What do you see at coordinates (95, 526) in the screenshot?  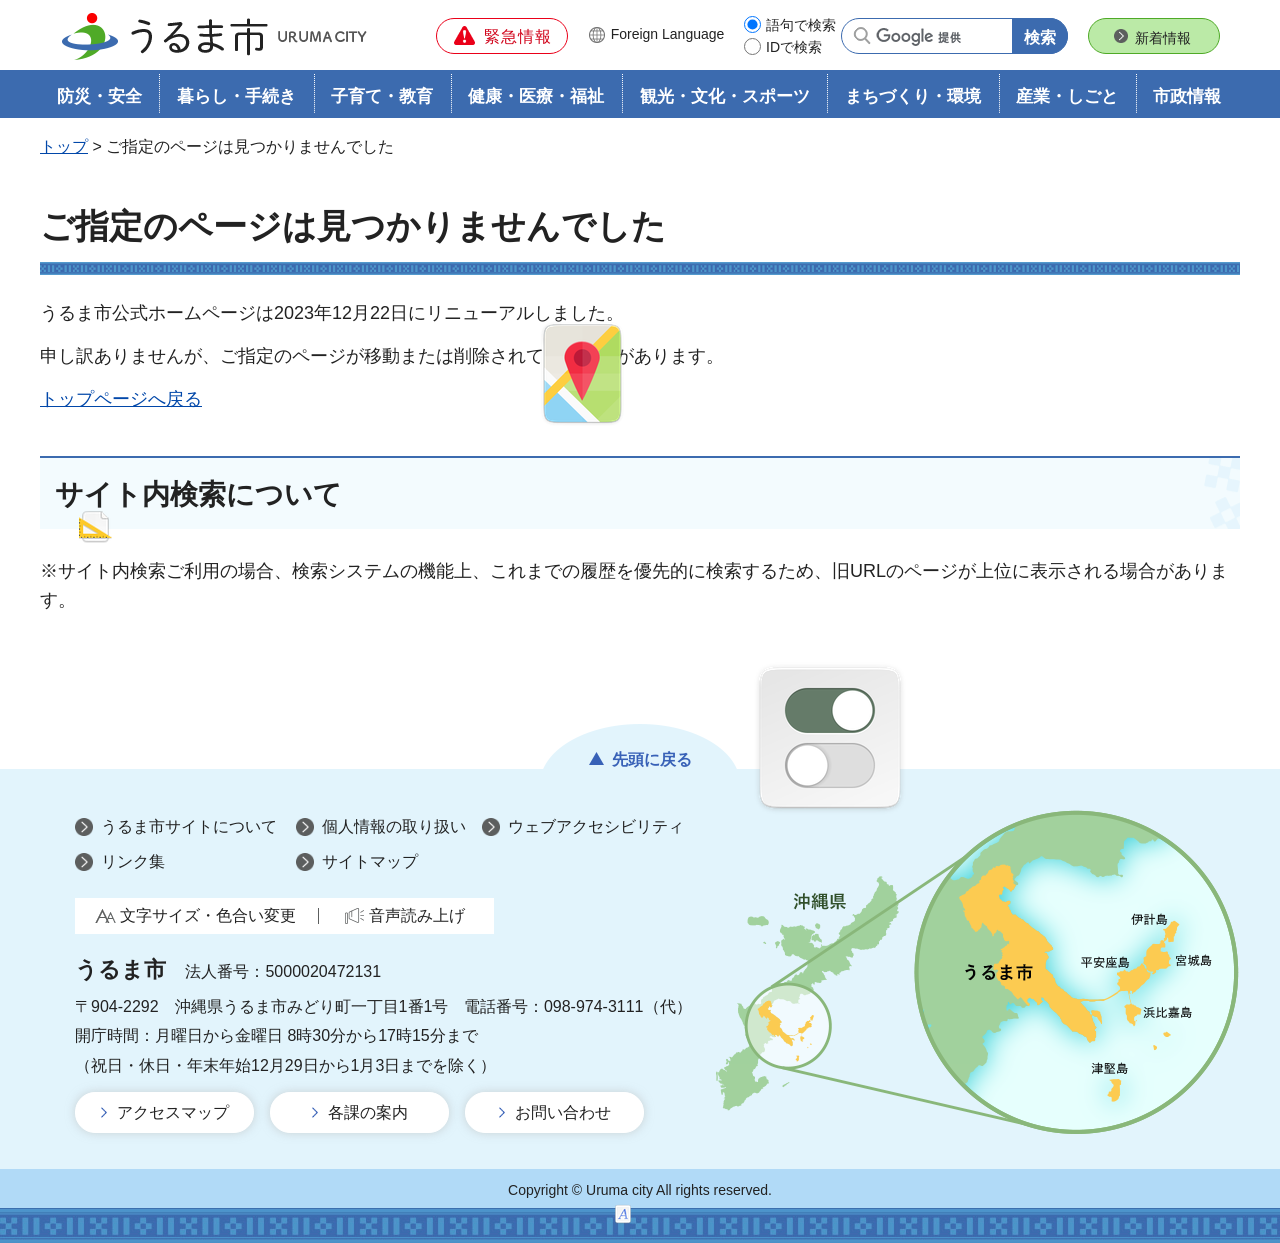 I see `configure page layout and formatting options` at bounding box center [95, 526].